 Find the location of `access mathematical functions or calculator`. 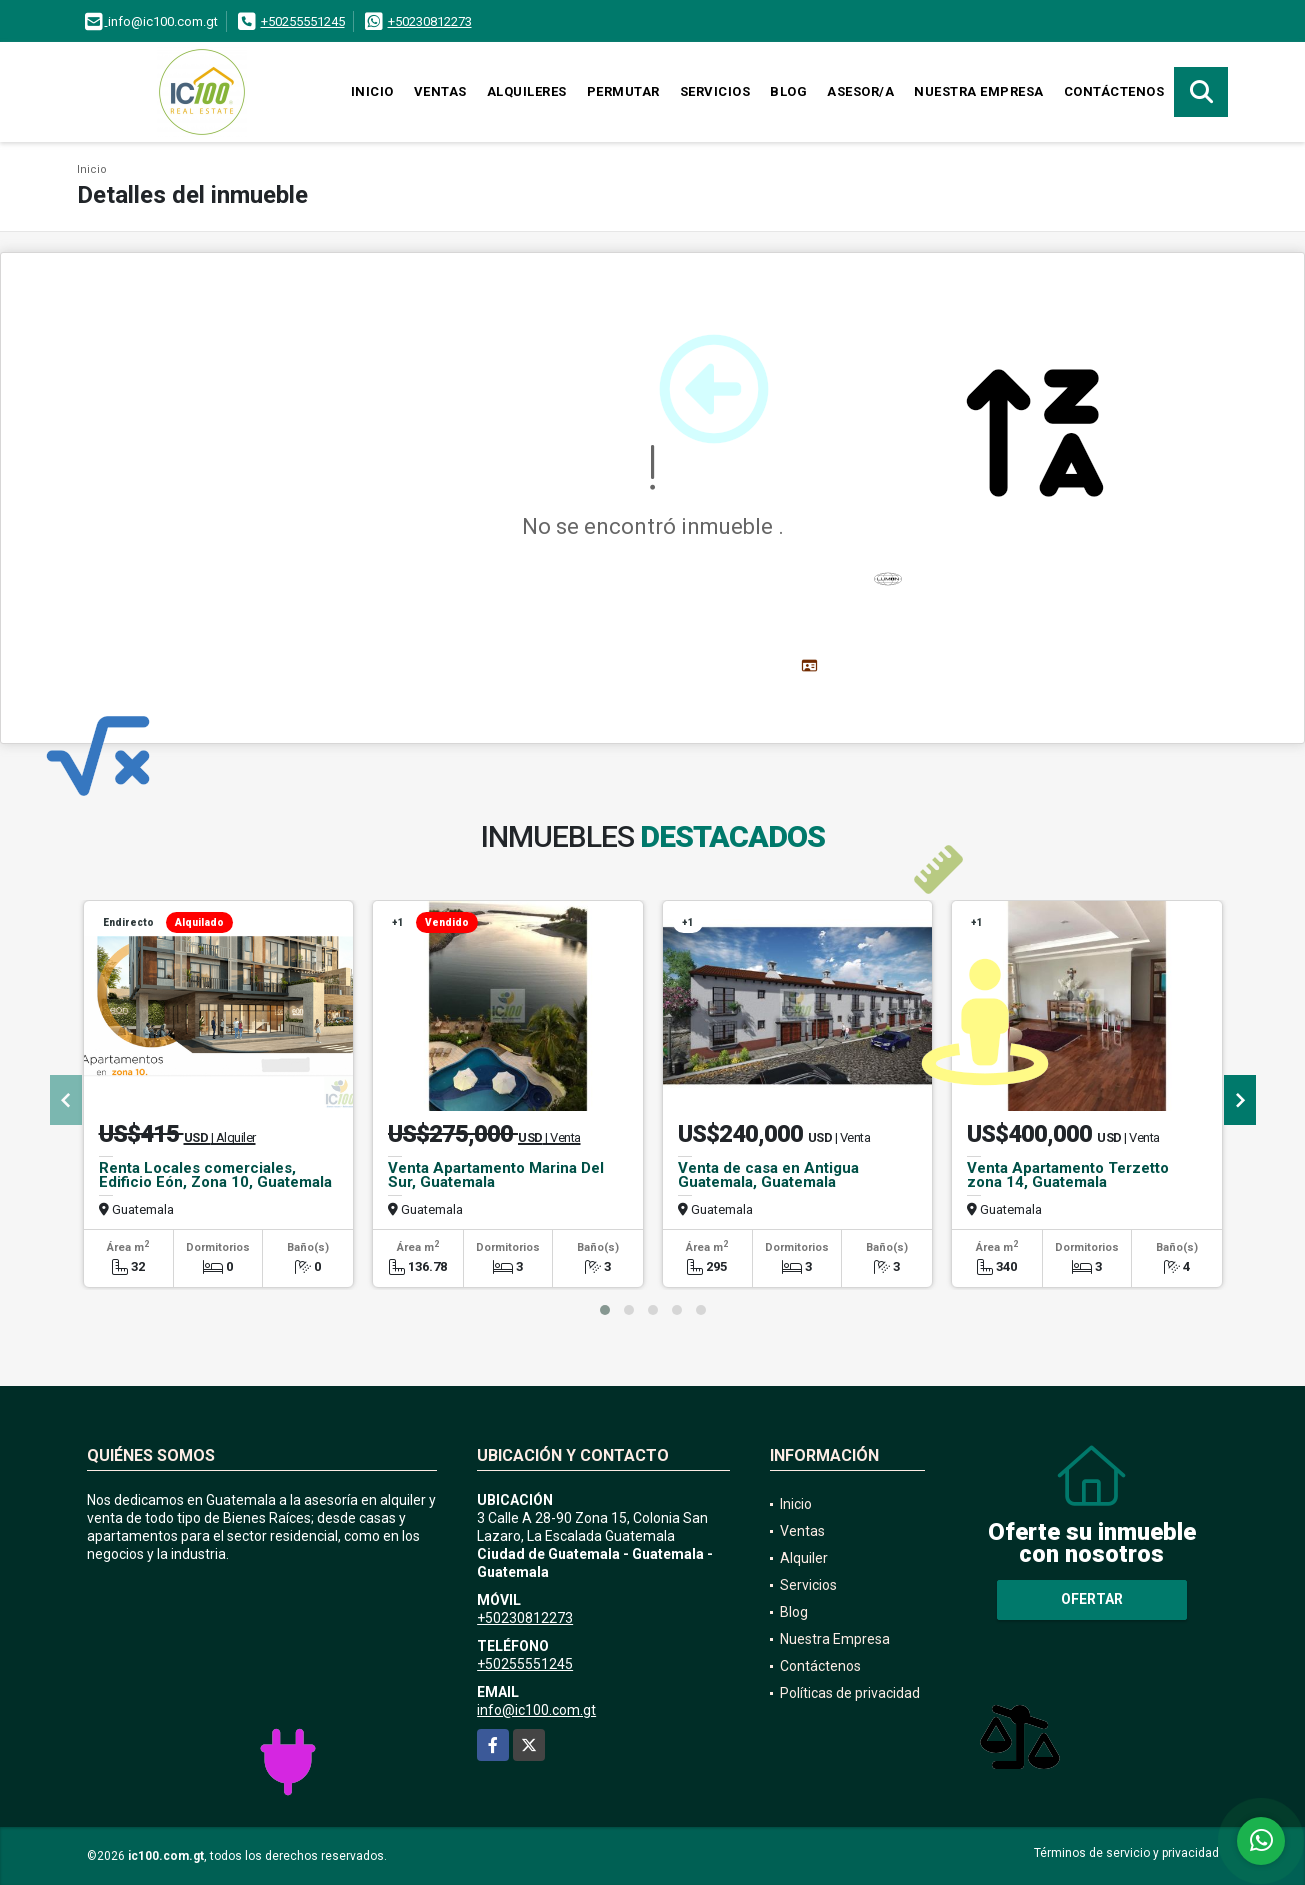

access mathematical functions or calculator is located at coordinates (98, 756).